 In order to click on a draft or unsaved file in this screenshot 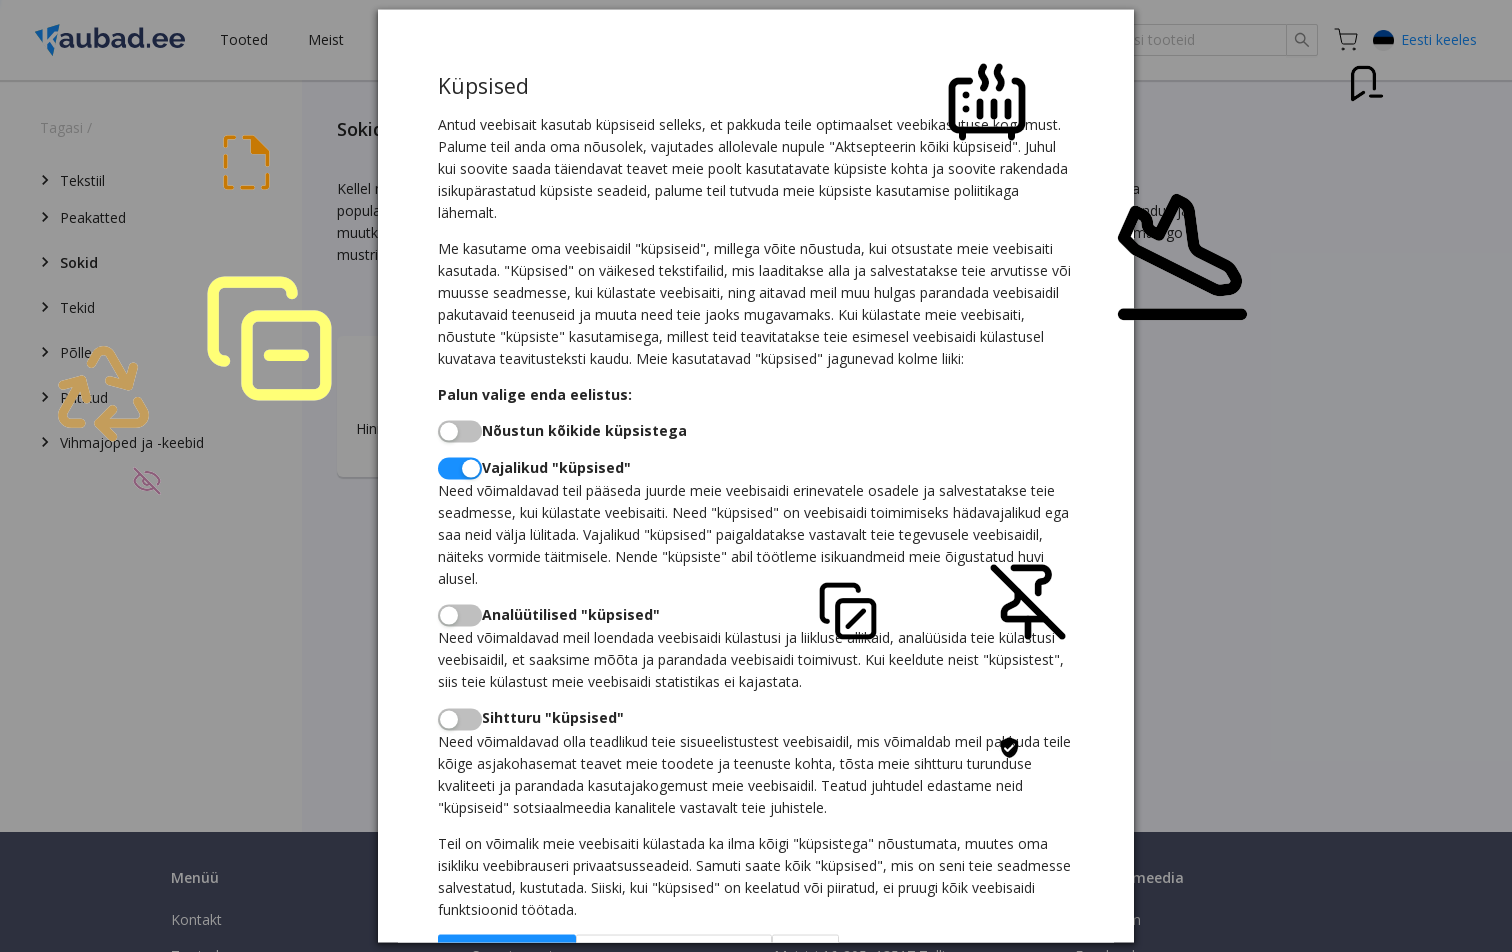, I will do `click(246, 162)`.